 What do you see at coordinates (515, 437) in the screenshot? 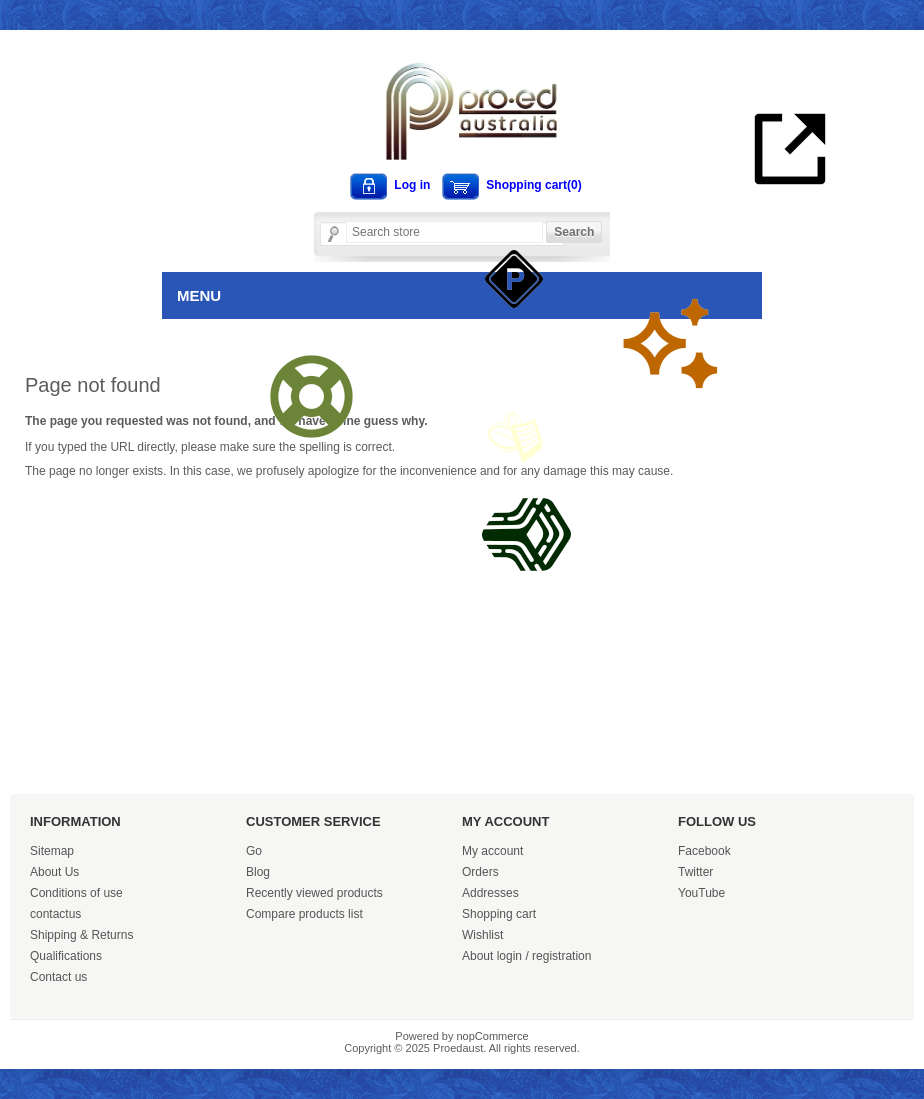
I see `taxbuzz company logo` at bounding box center [515, 437].